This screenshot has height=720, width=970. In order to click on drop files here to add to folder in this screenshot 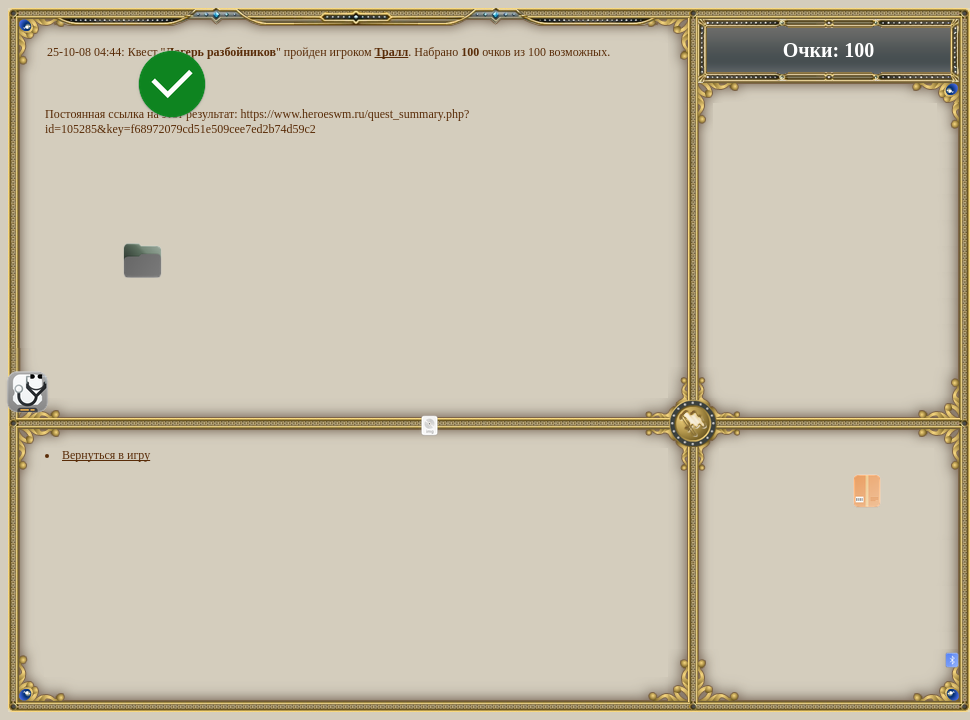, I will do `click(142, 260)`.